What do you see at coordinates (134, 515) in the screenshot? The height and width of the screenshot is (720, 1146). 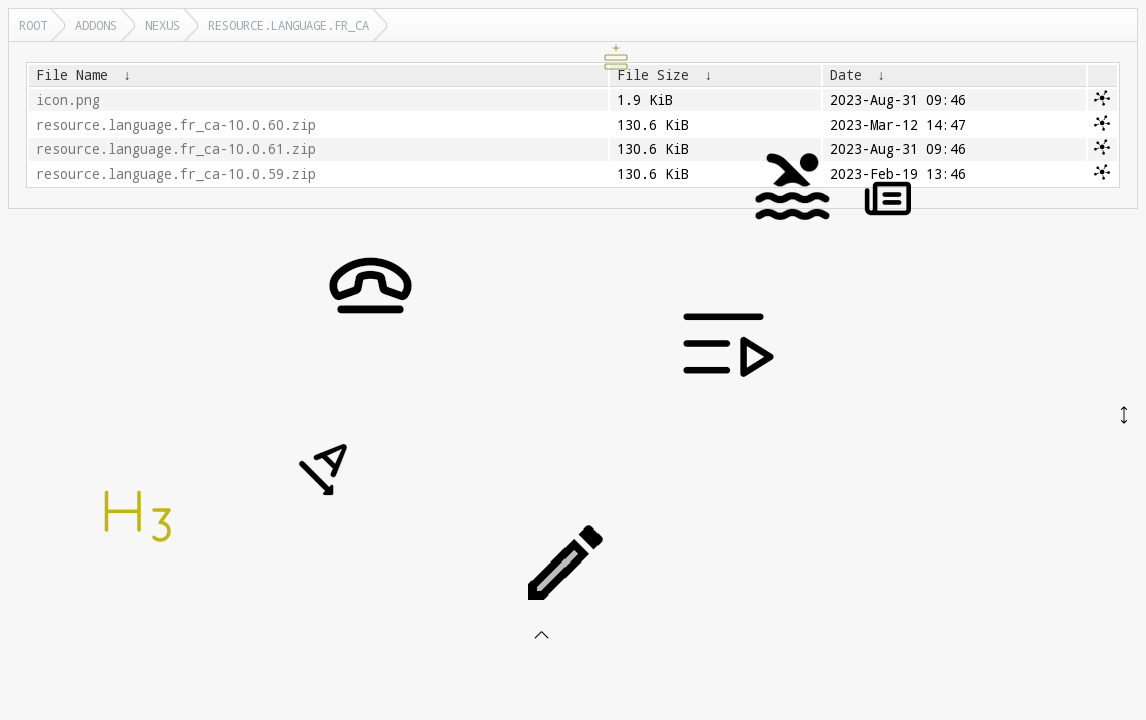 I see `format text as heading level 3` at bounding box center [134, 515].